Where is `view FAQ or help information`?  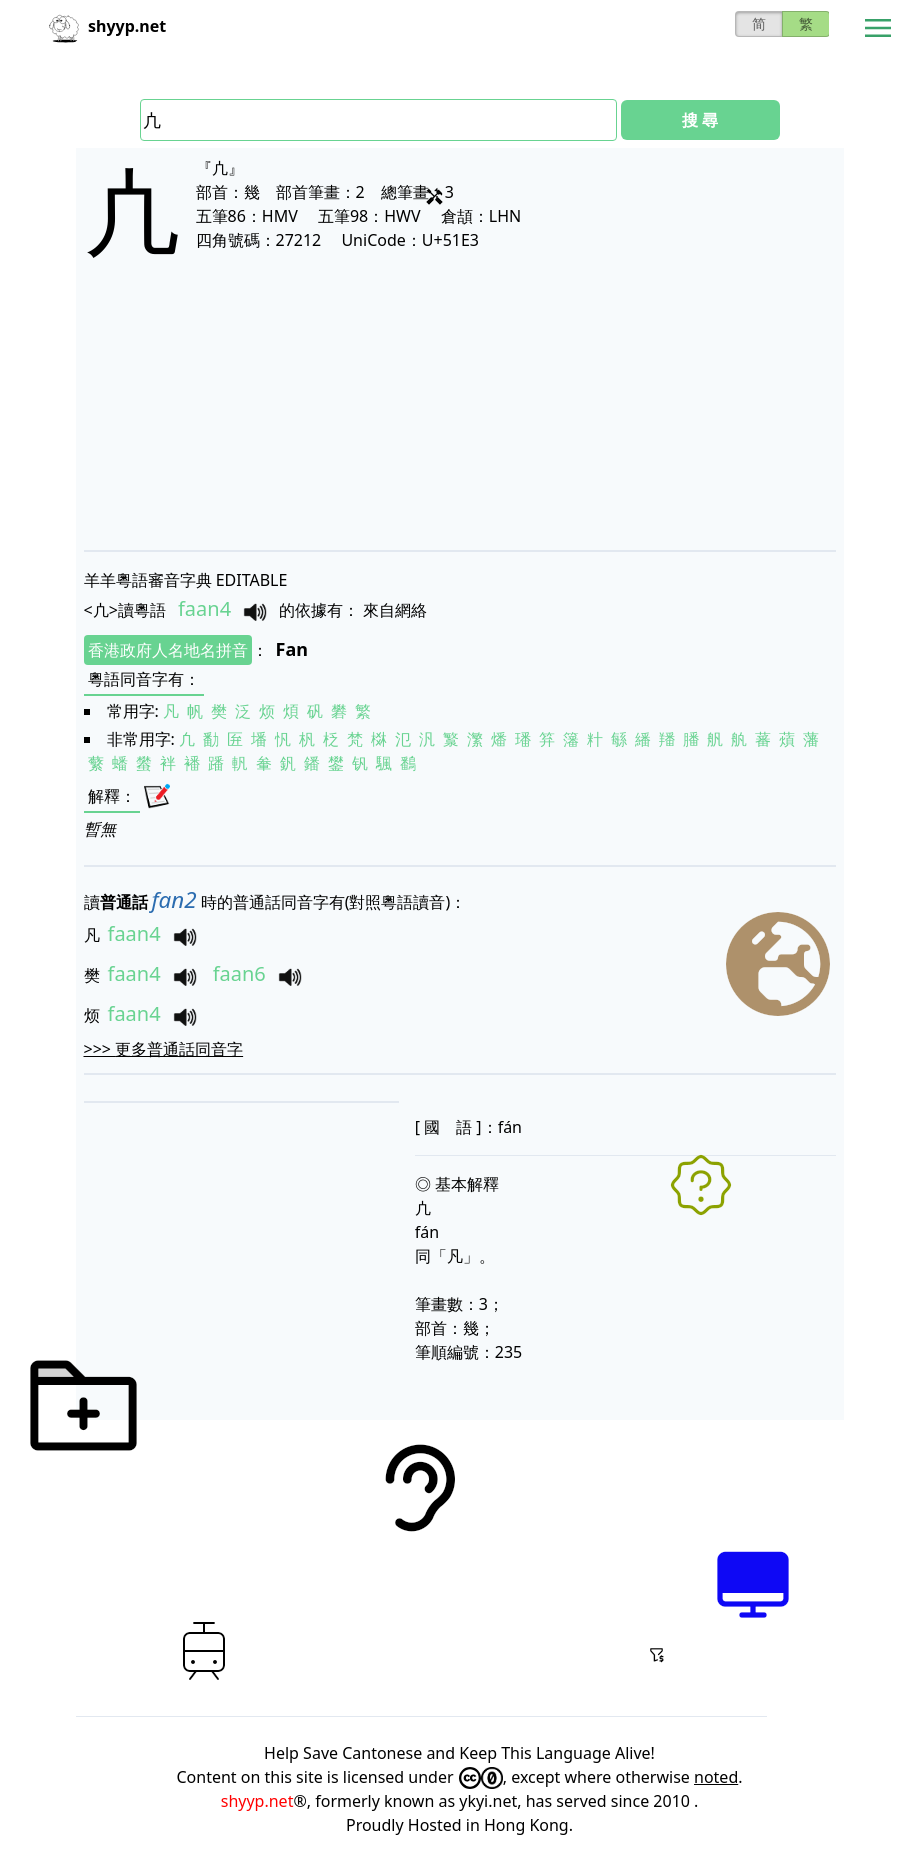
view FAQ or help information is located at coordinates (701, 1185).